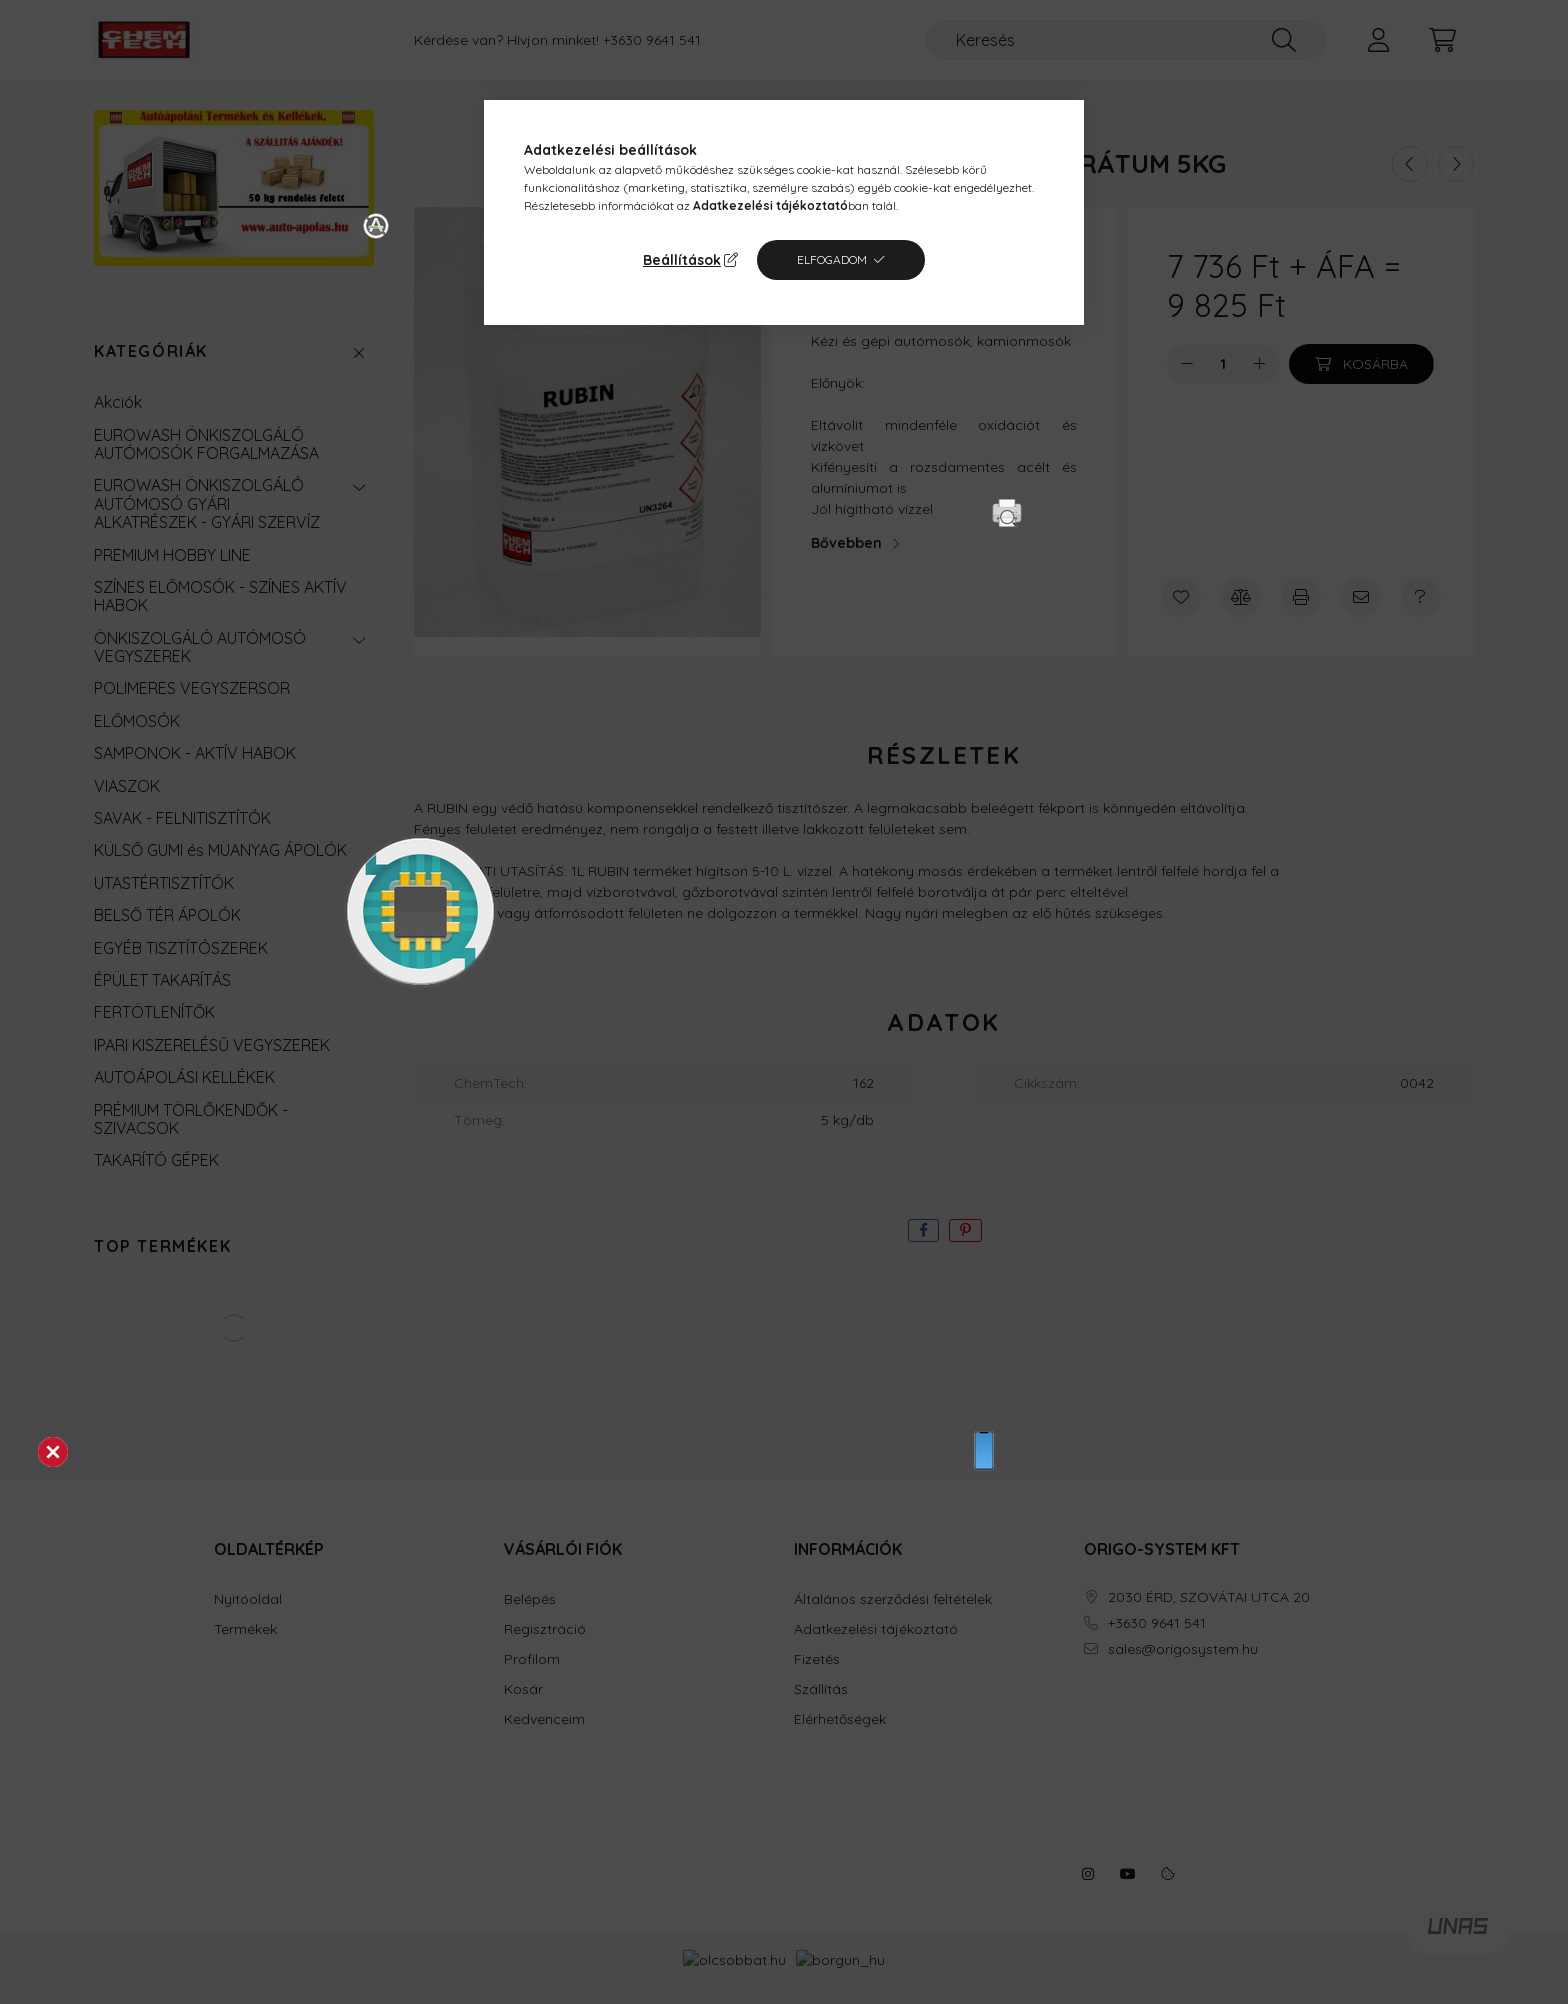 The height and width of the screenshot is (2004, 1568). What do you see at coordinates (420, 911) in the screenshot?
I see `access system driver settings` at bounding box center [420, 911].